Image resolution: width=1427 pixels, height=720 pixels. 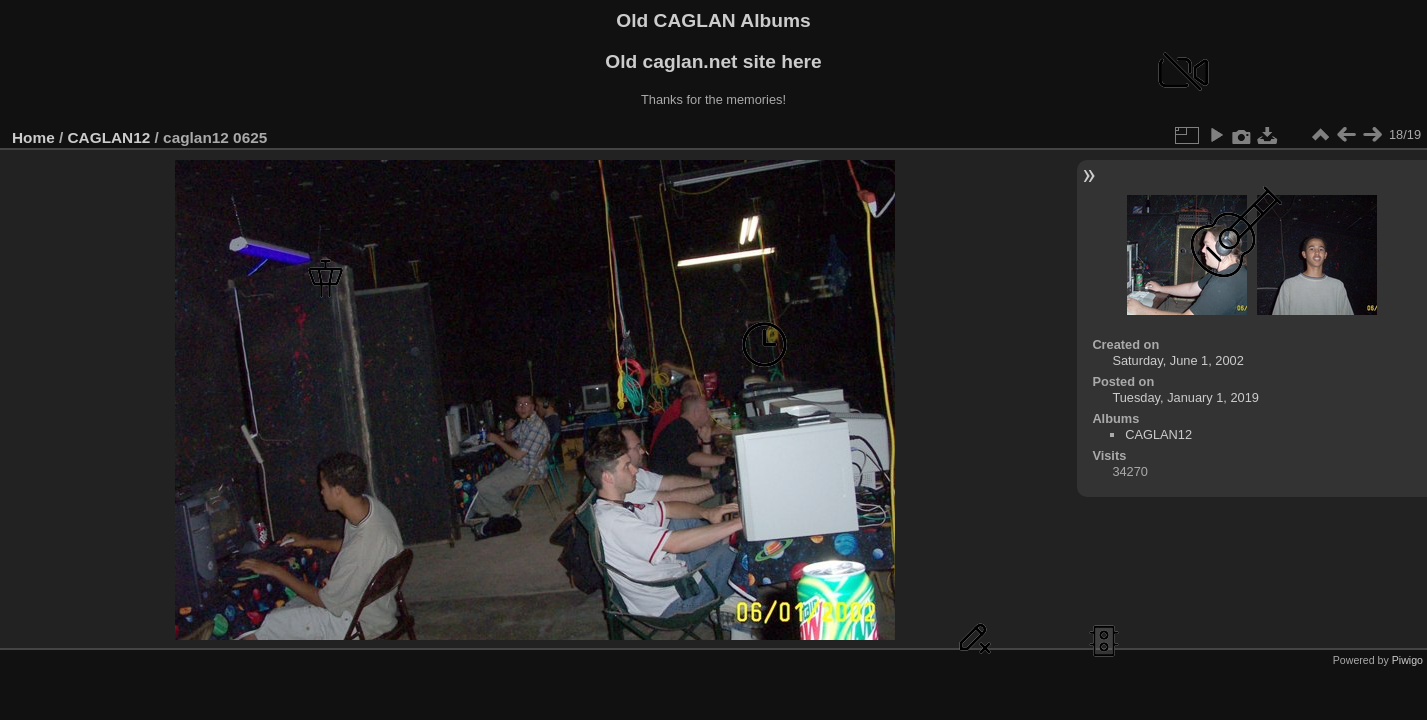 I want to click on access music or audio content, so click(x=1235, y=232).